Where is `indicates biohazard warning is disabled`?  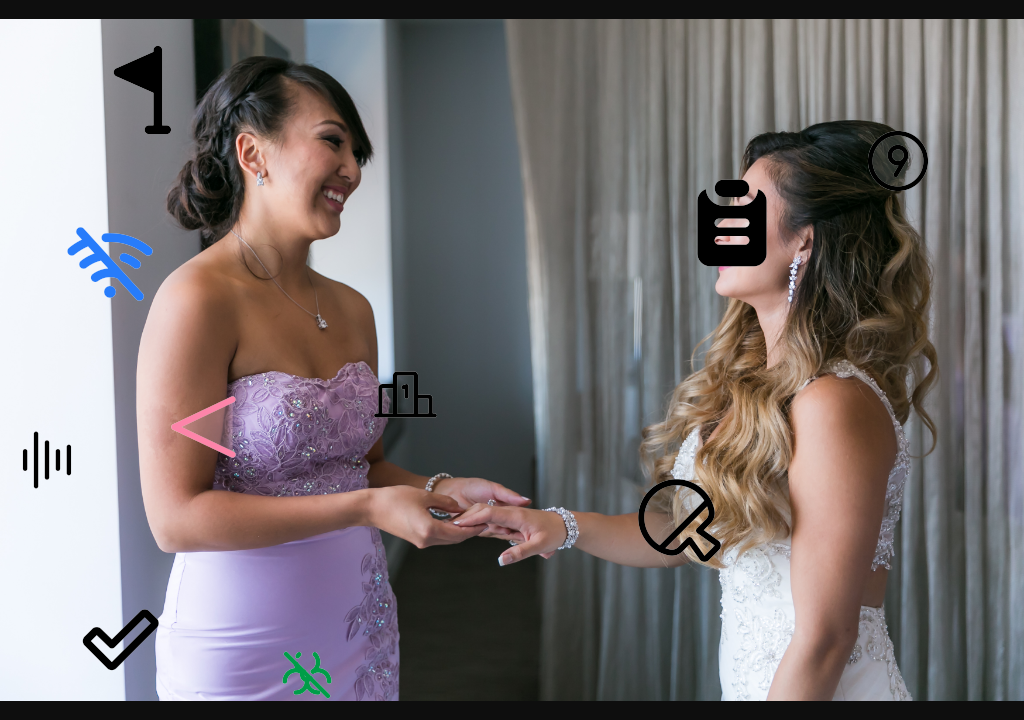 indicates biohazard warning is disabled is located at coordinates (307, 675).